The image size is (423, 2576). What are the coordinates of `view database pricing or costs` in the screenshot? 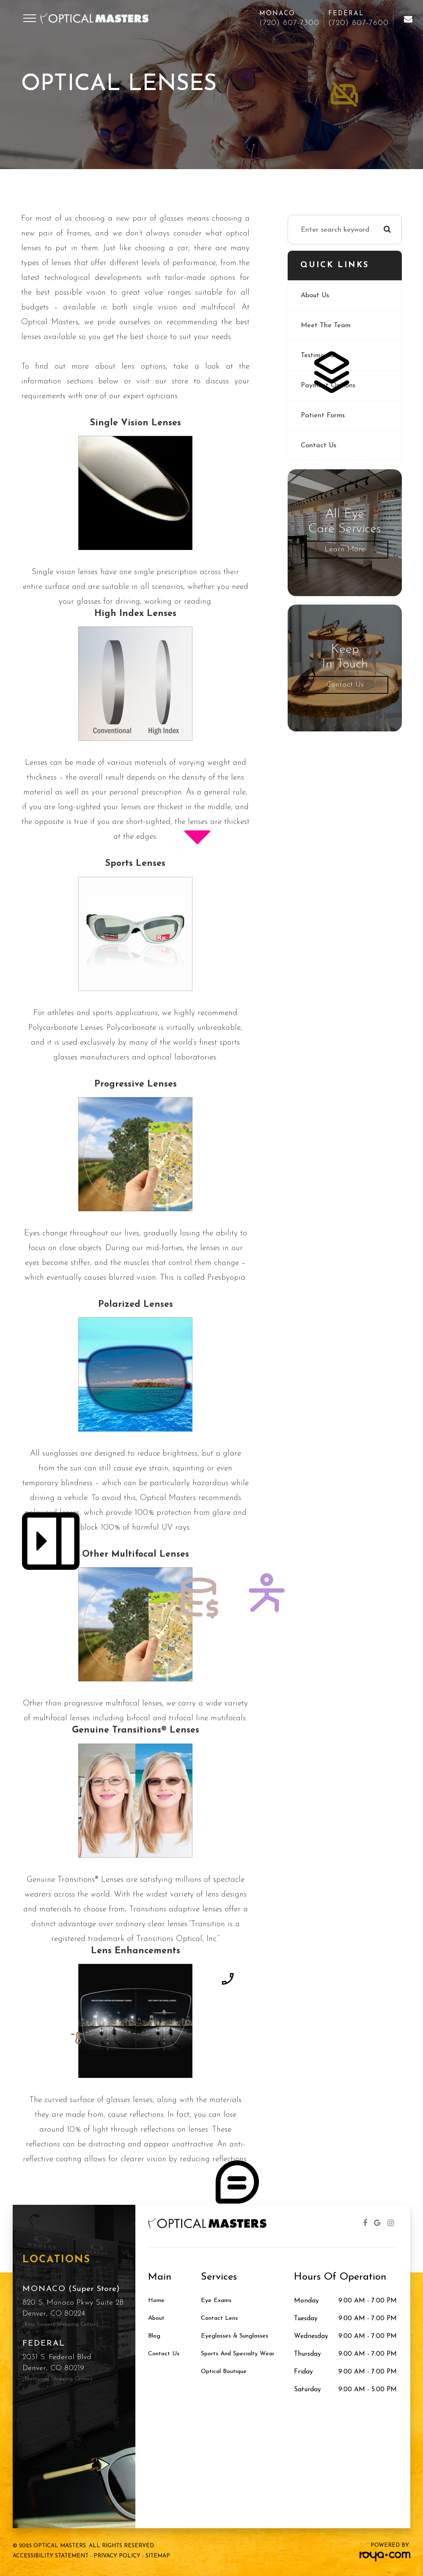 It's located at (198, 1597).